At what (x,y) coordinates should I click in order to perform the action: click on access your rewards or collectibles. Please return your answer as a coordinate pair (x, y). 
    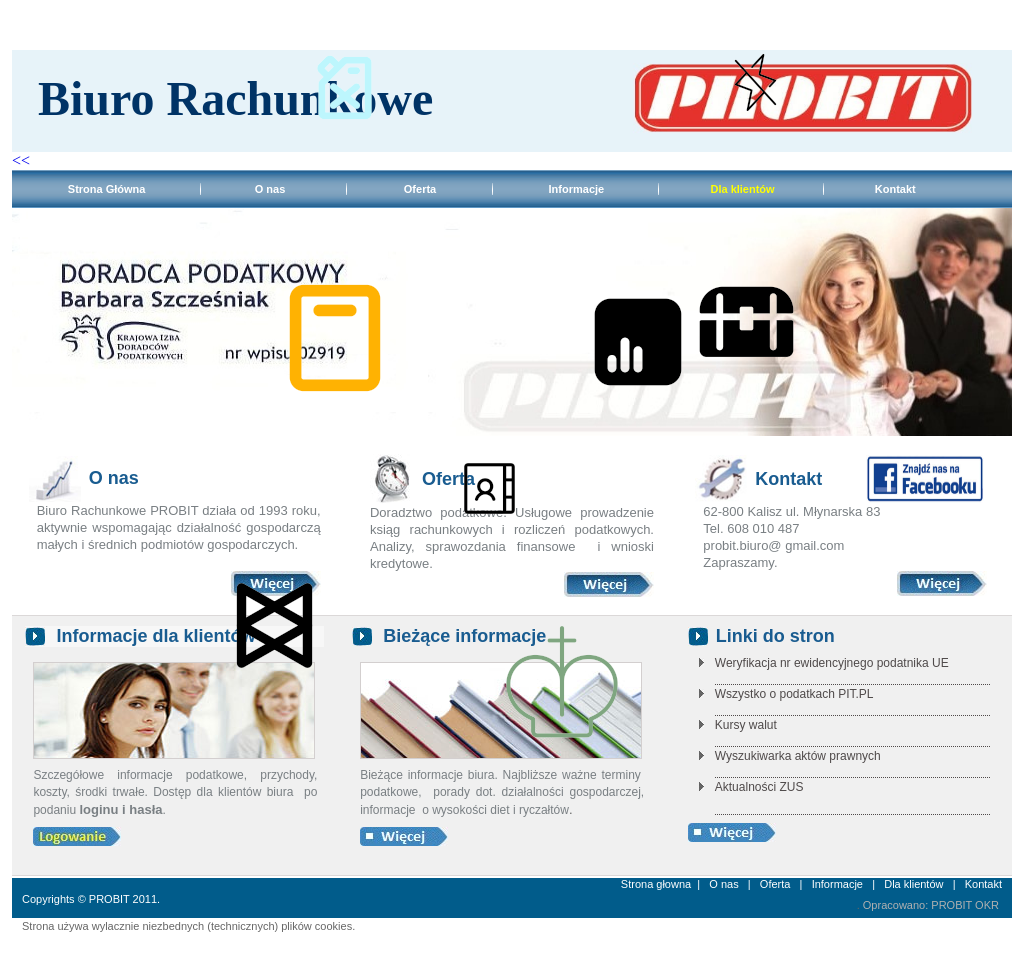
    Looking at the image, I should click on (746, 323).